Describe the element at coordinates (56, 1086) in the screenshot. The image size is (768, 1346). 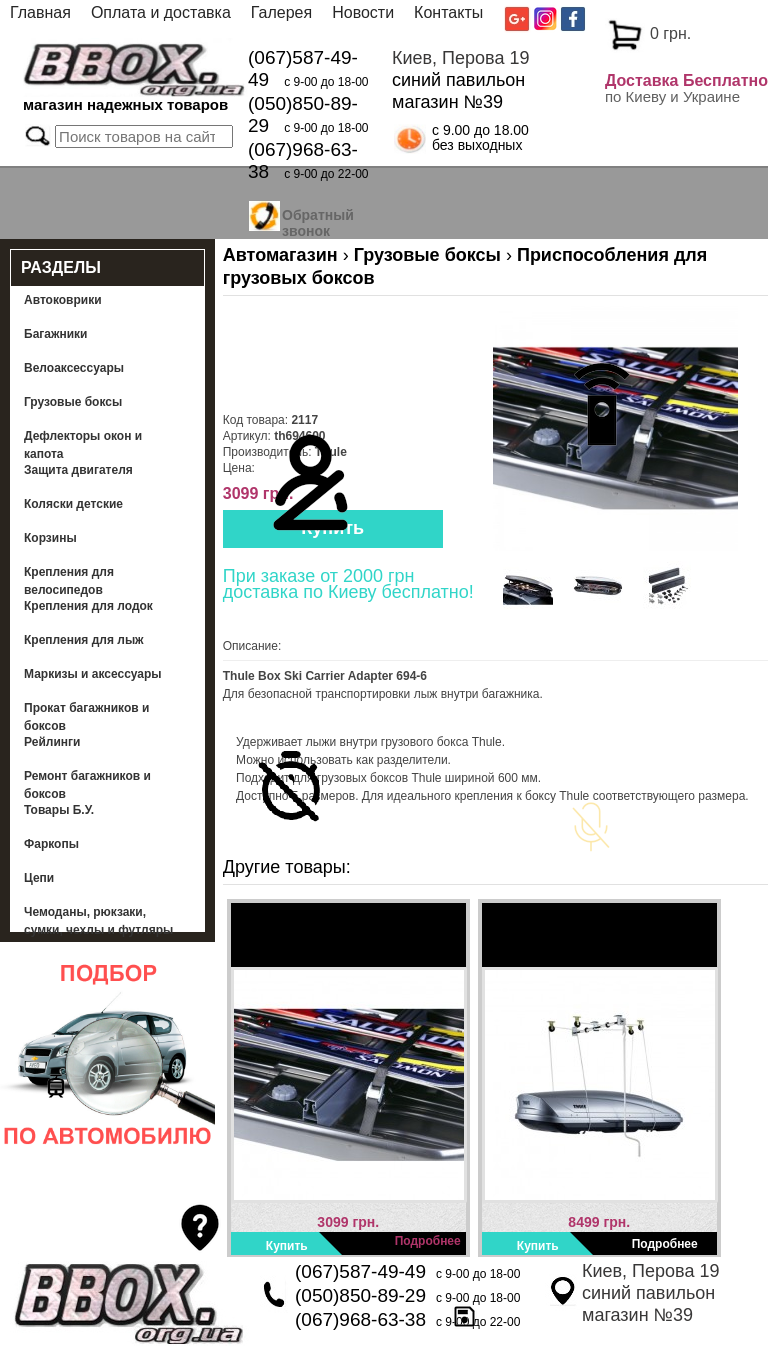
I see `view tram or light rail transit options` at that location.